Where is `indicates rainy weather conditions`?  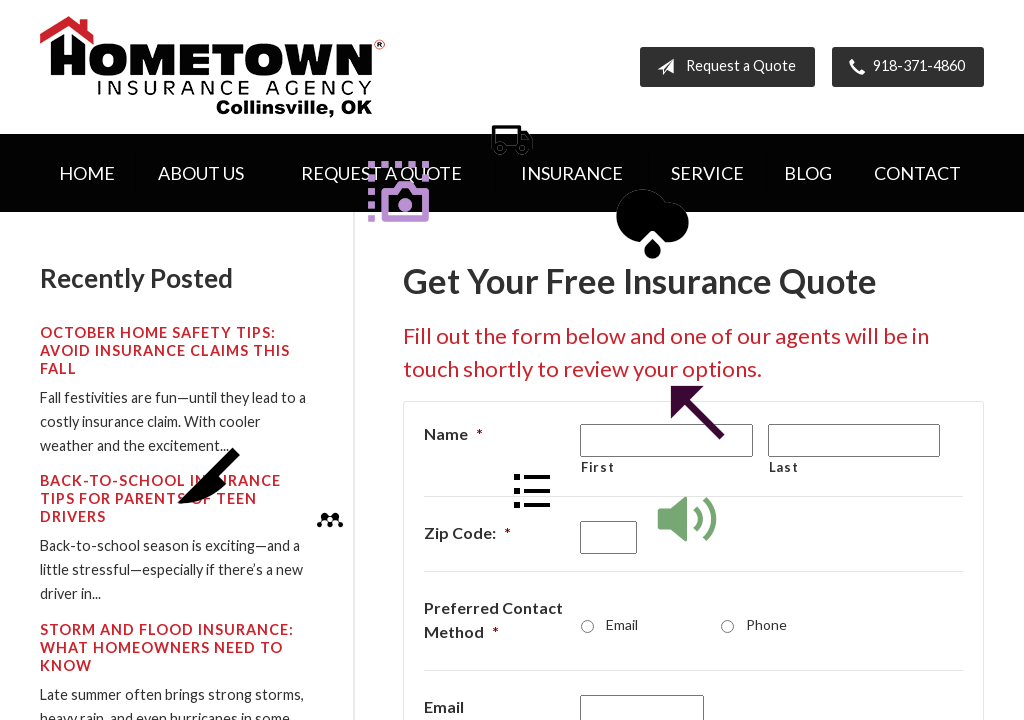
indicates rainy weather conditions is located at coordinates (652, 222).